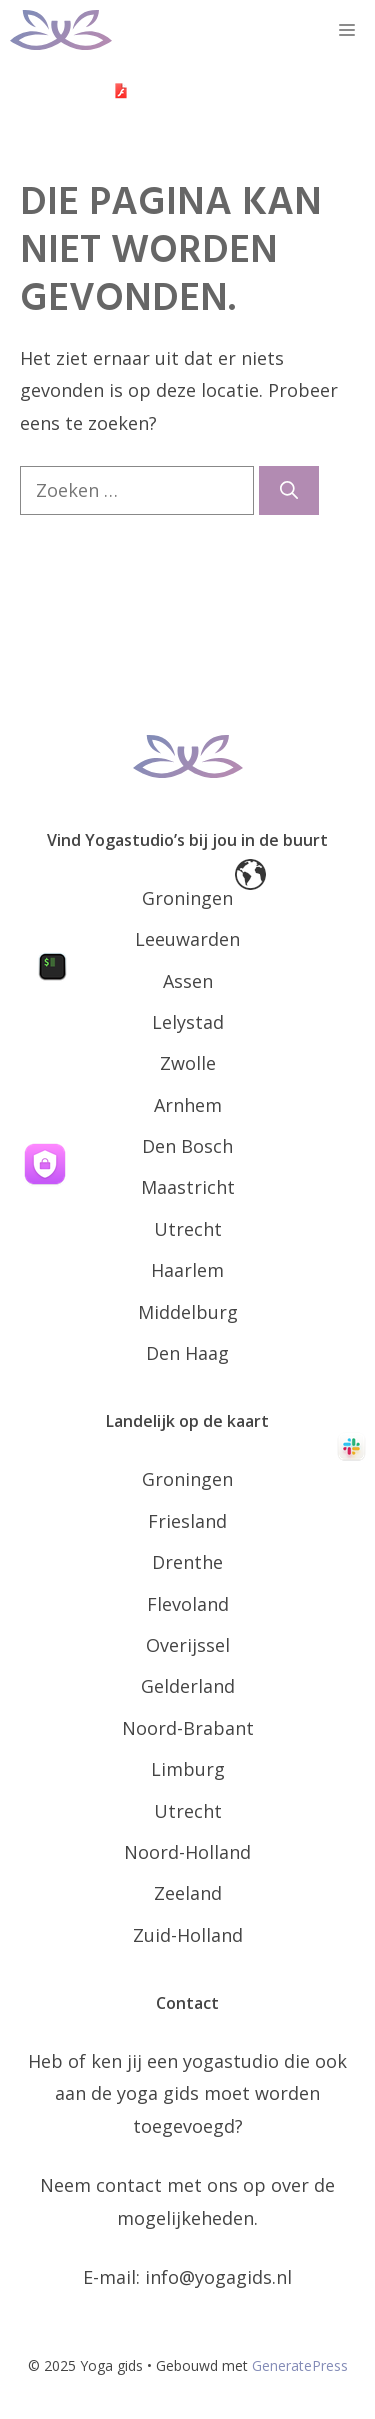 The image size is (375, 2419). I want to click on flash video file type indicator, so click(121, 91).